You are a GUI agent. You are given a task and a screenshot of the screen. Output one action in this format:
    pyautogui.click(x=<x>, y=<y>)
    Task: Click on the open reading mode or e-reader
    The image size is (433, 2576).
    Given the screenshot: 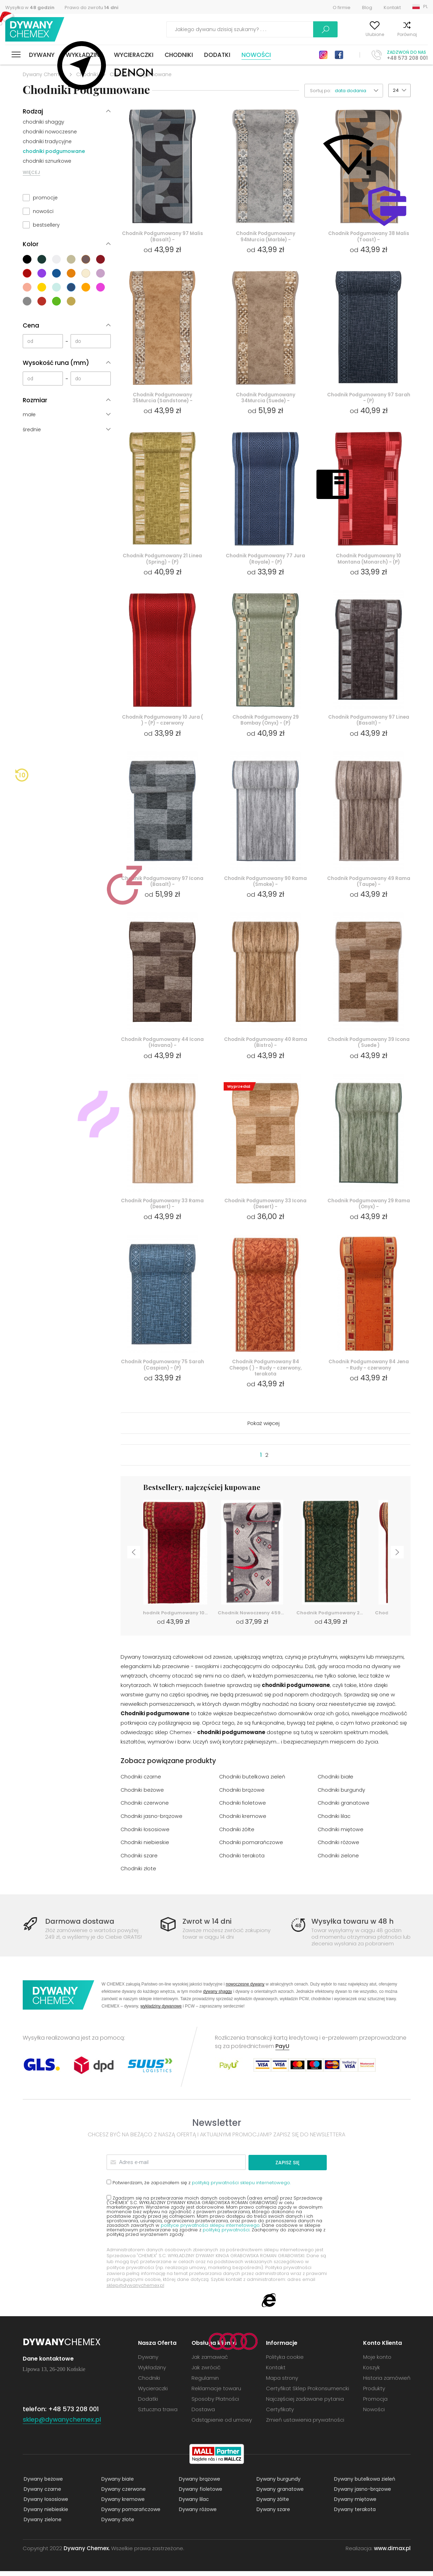 What is the action you would take?
    pyautogui.click(x=333, y=484)
    